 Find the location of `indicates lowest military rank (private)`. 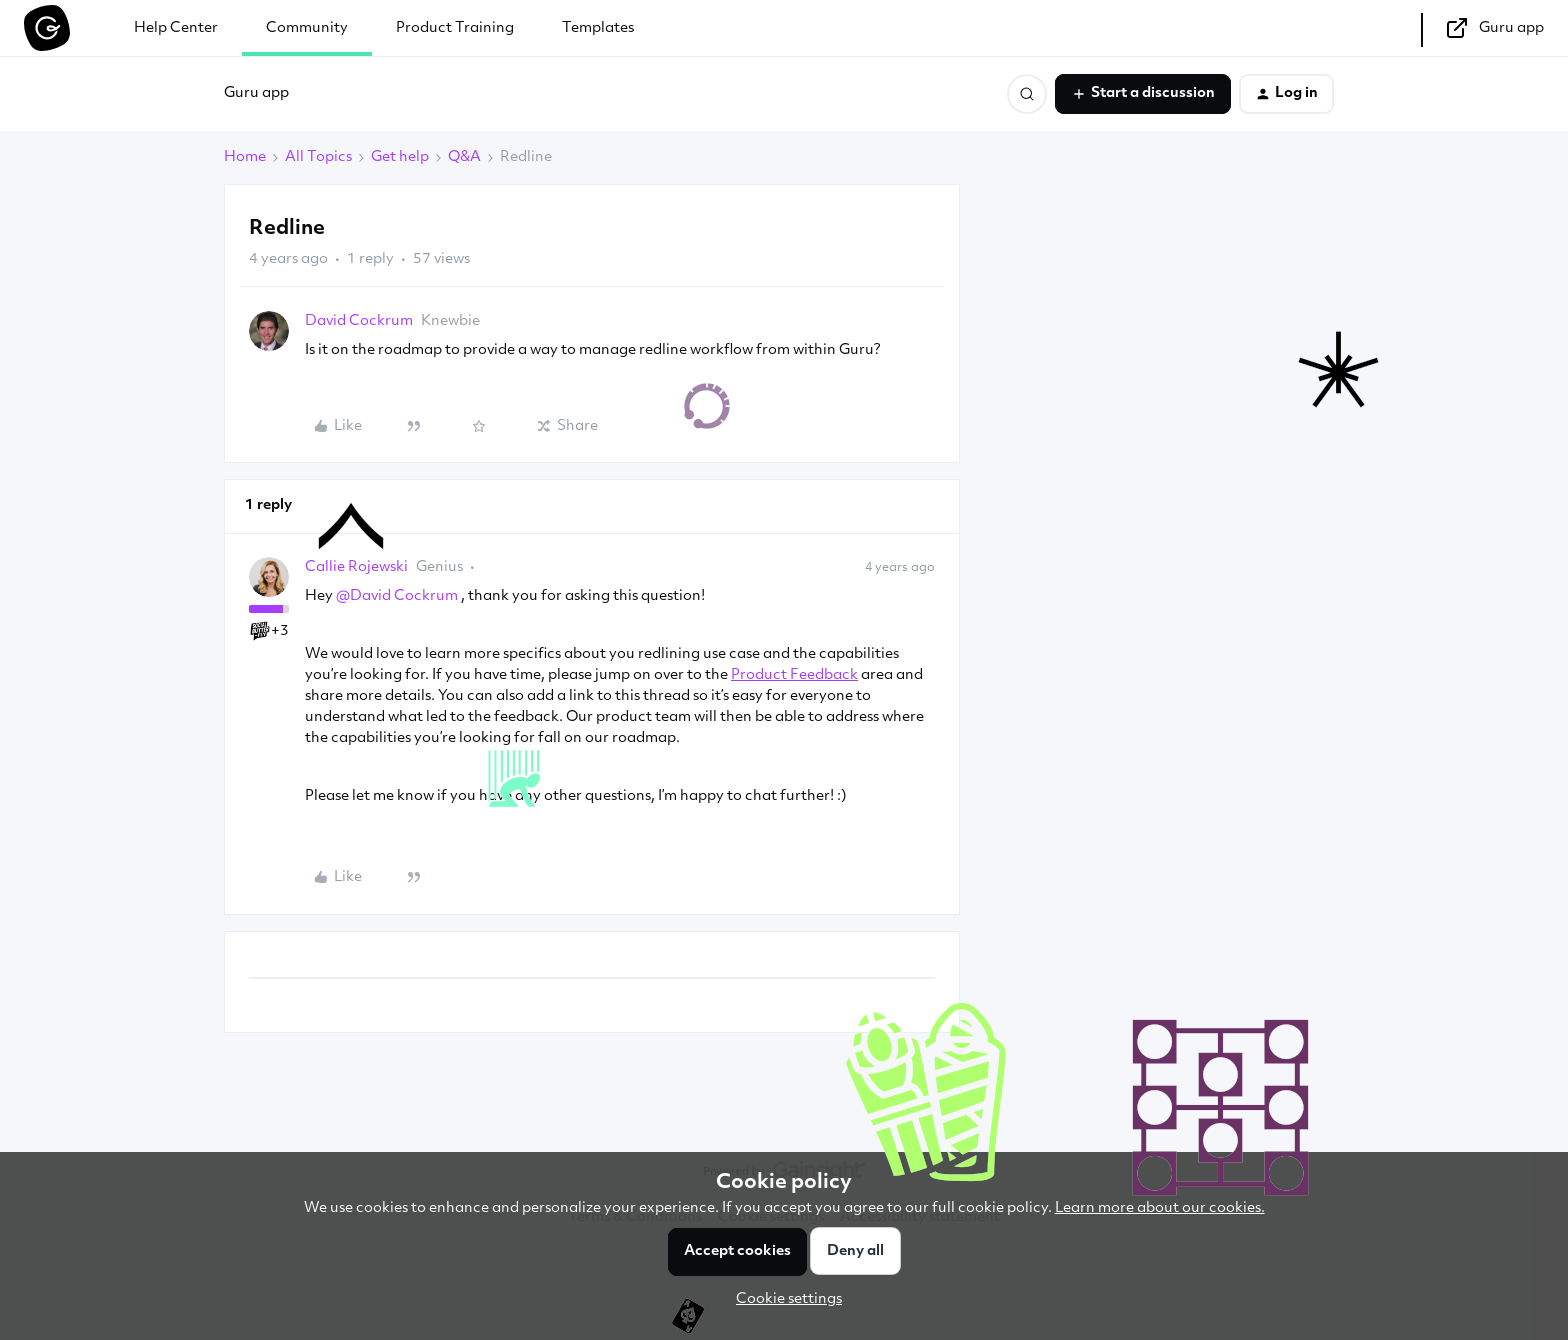

indicates lowest military rank (private) is located at coordinates (351, 526).